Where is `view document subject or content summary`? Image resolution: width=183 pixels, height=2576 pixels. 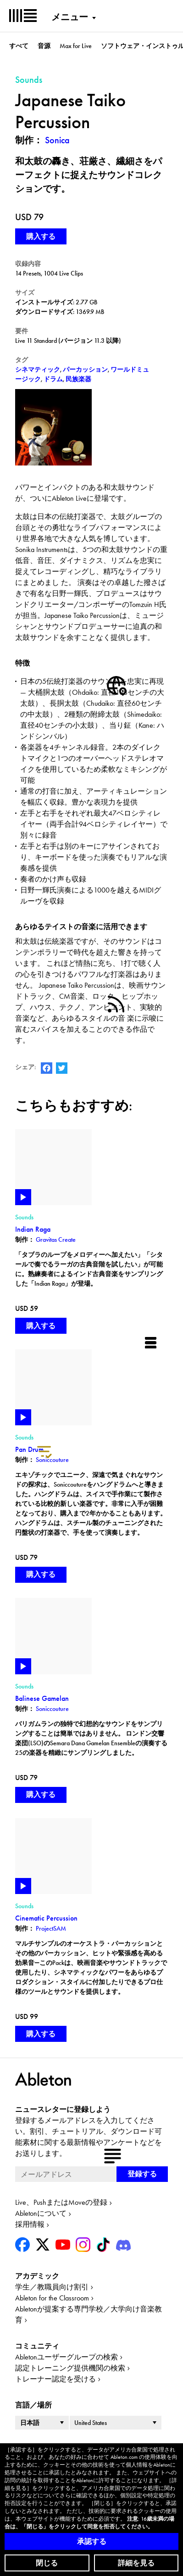 view document subject or content summary is located at coordinates (112, 2156).